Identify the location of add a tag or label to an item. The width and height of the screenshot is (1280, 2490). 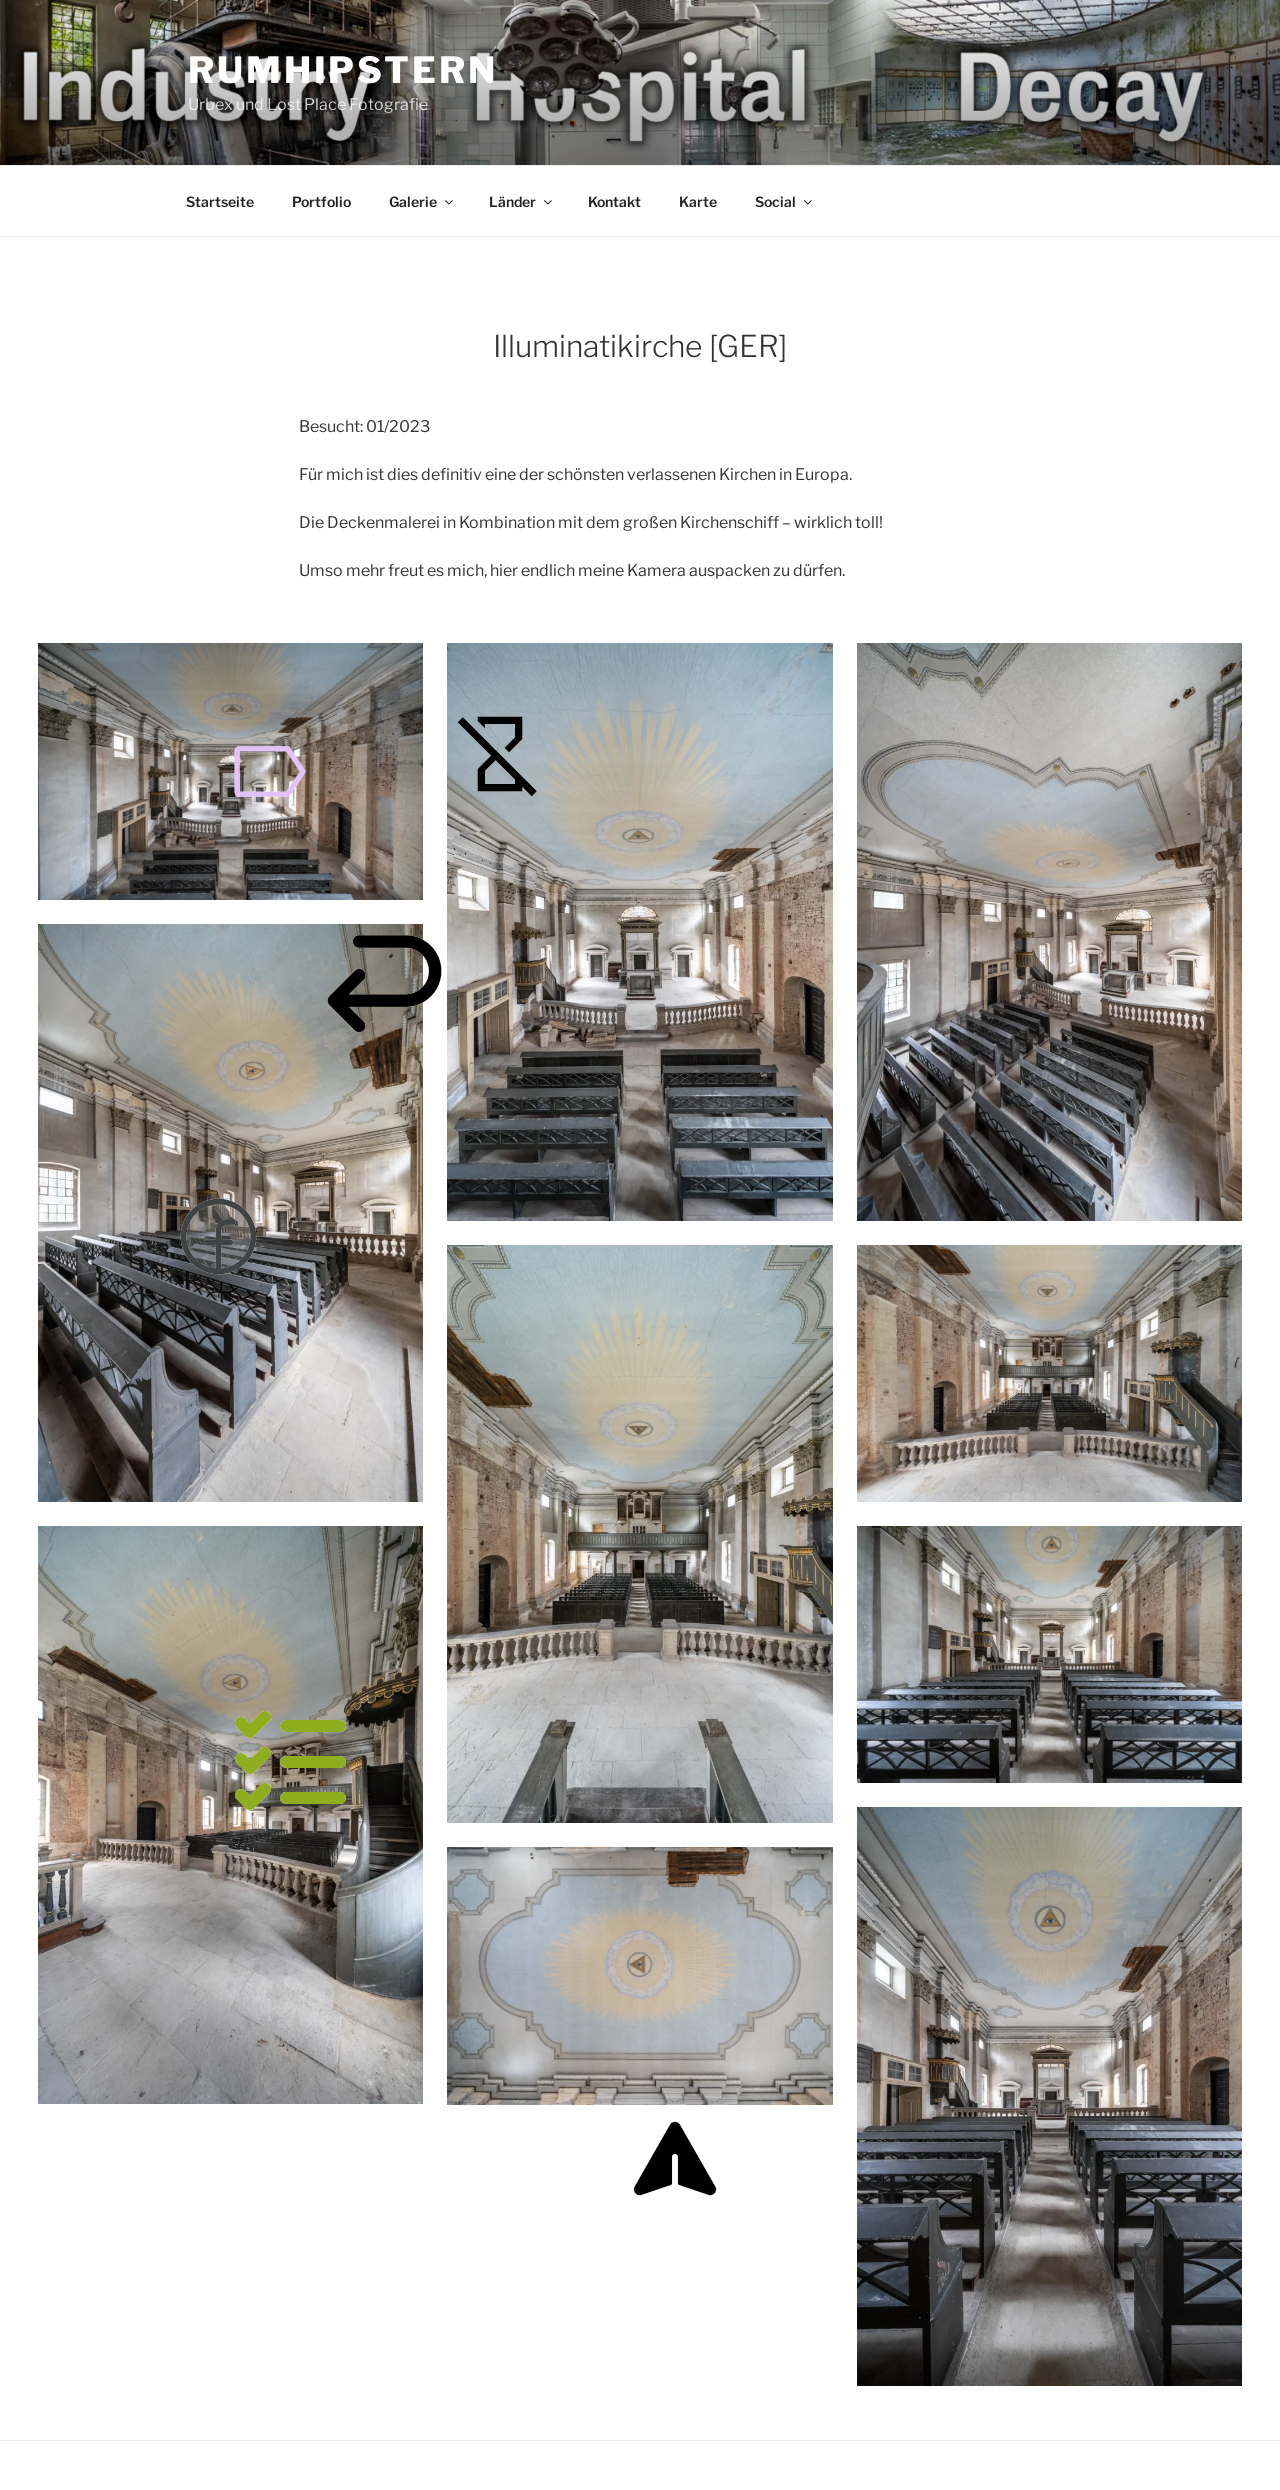
(267, 771).